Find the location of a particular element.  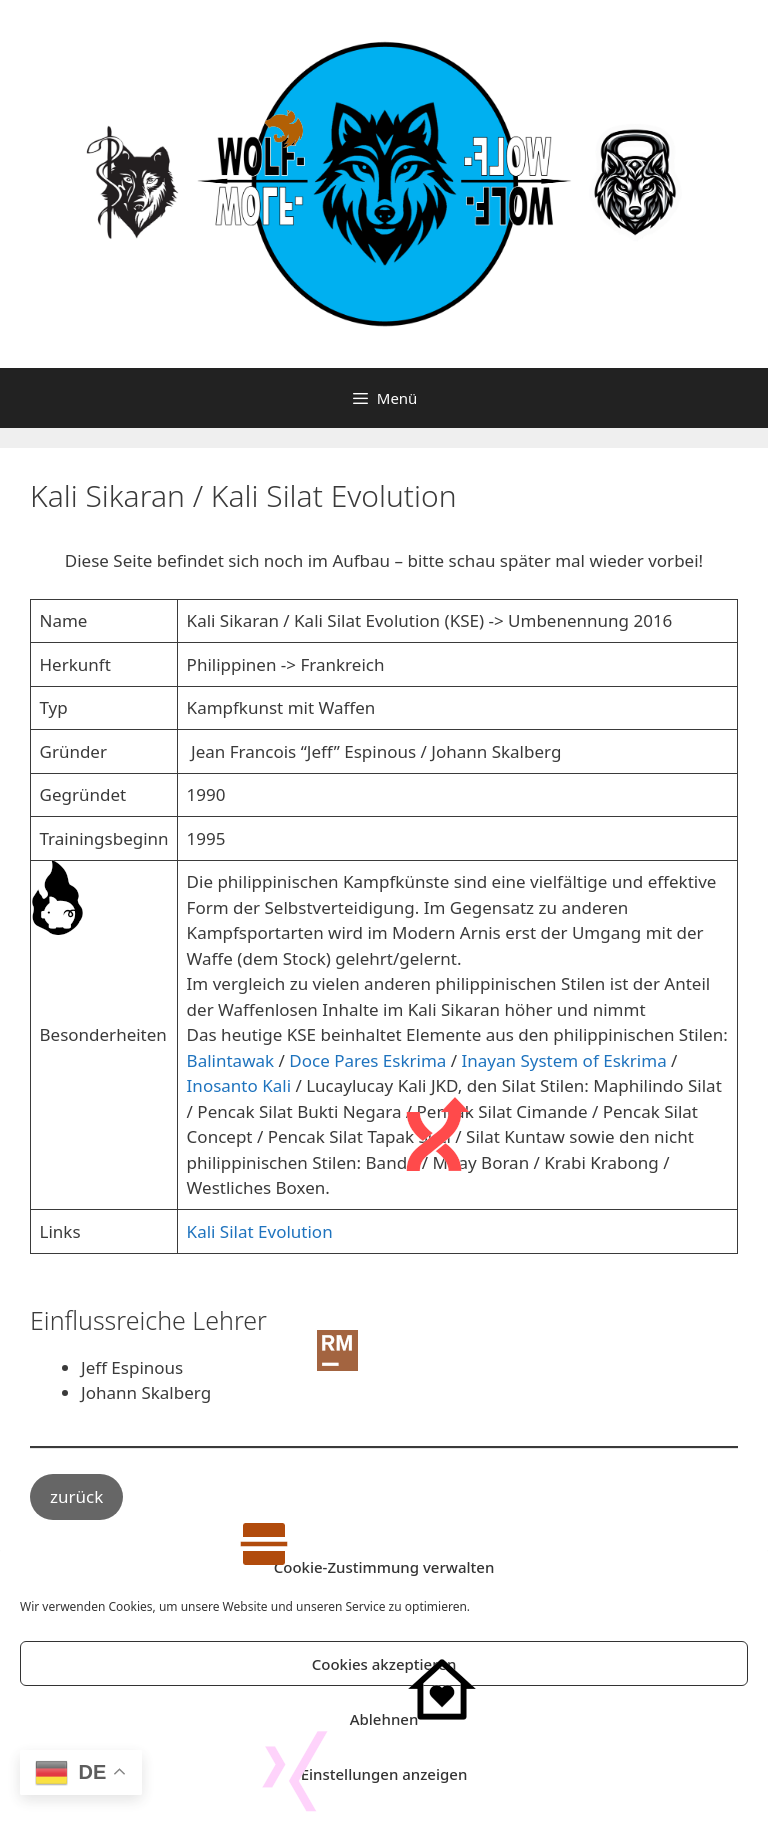

open RubyMine IDE is located at coordinates (337, 1350).